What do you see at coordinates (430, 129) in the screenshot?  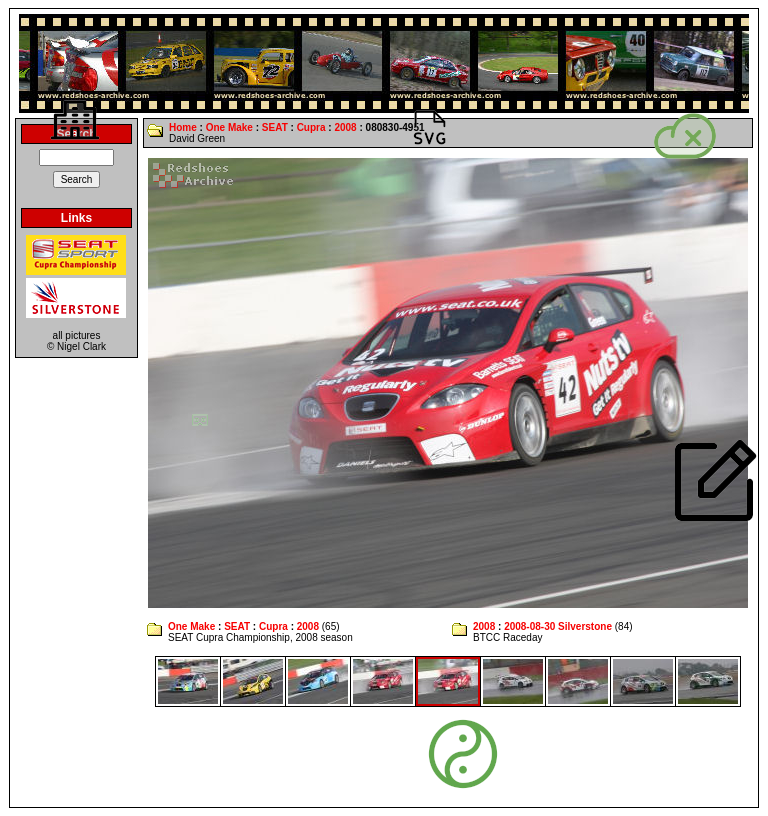 I see `view or open an SVG file` at bounding box center [430, 129].